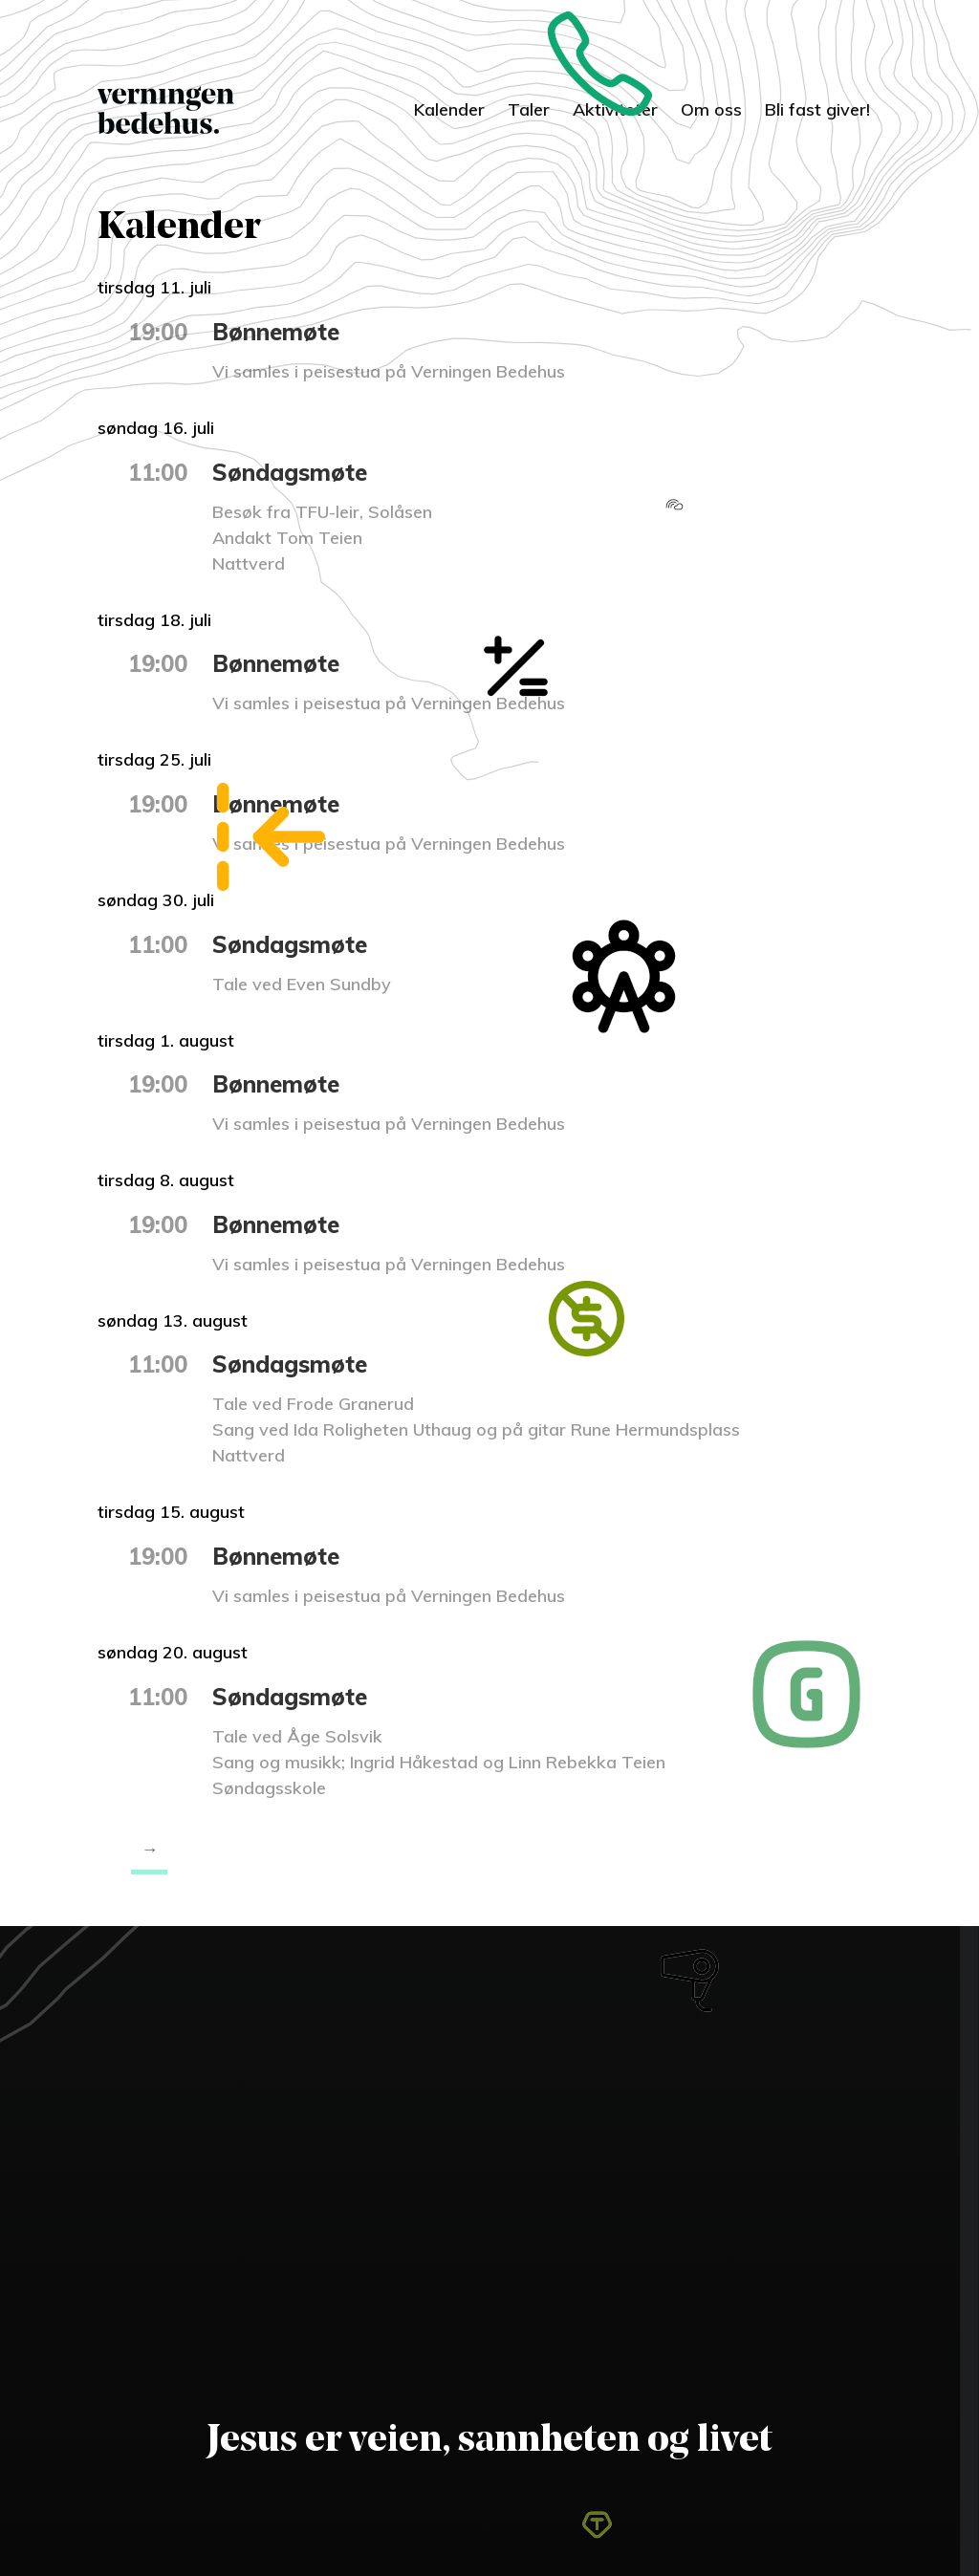  Describe the element at coordinates (806, 1694) in the screenshot. I see `google or g suite service shortcut` at that location.